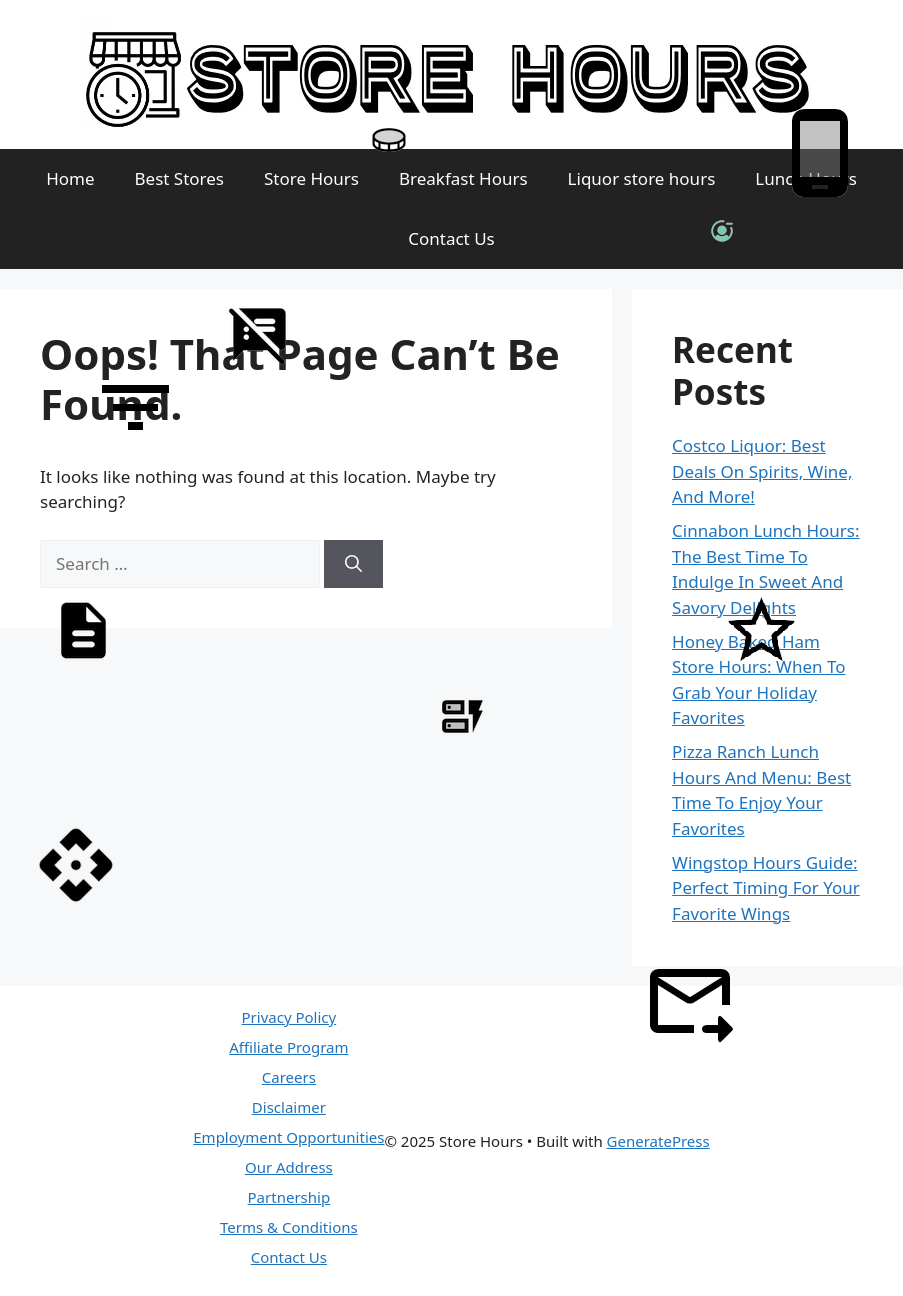  What do you see at coordinates (83, 630) in the screenshot?
I see `view document details` at bounding box center [83, 630].